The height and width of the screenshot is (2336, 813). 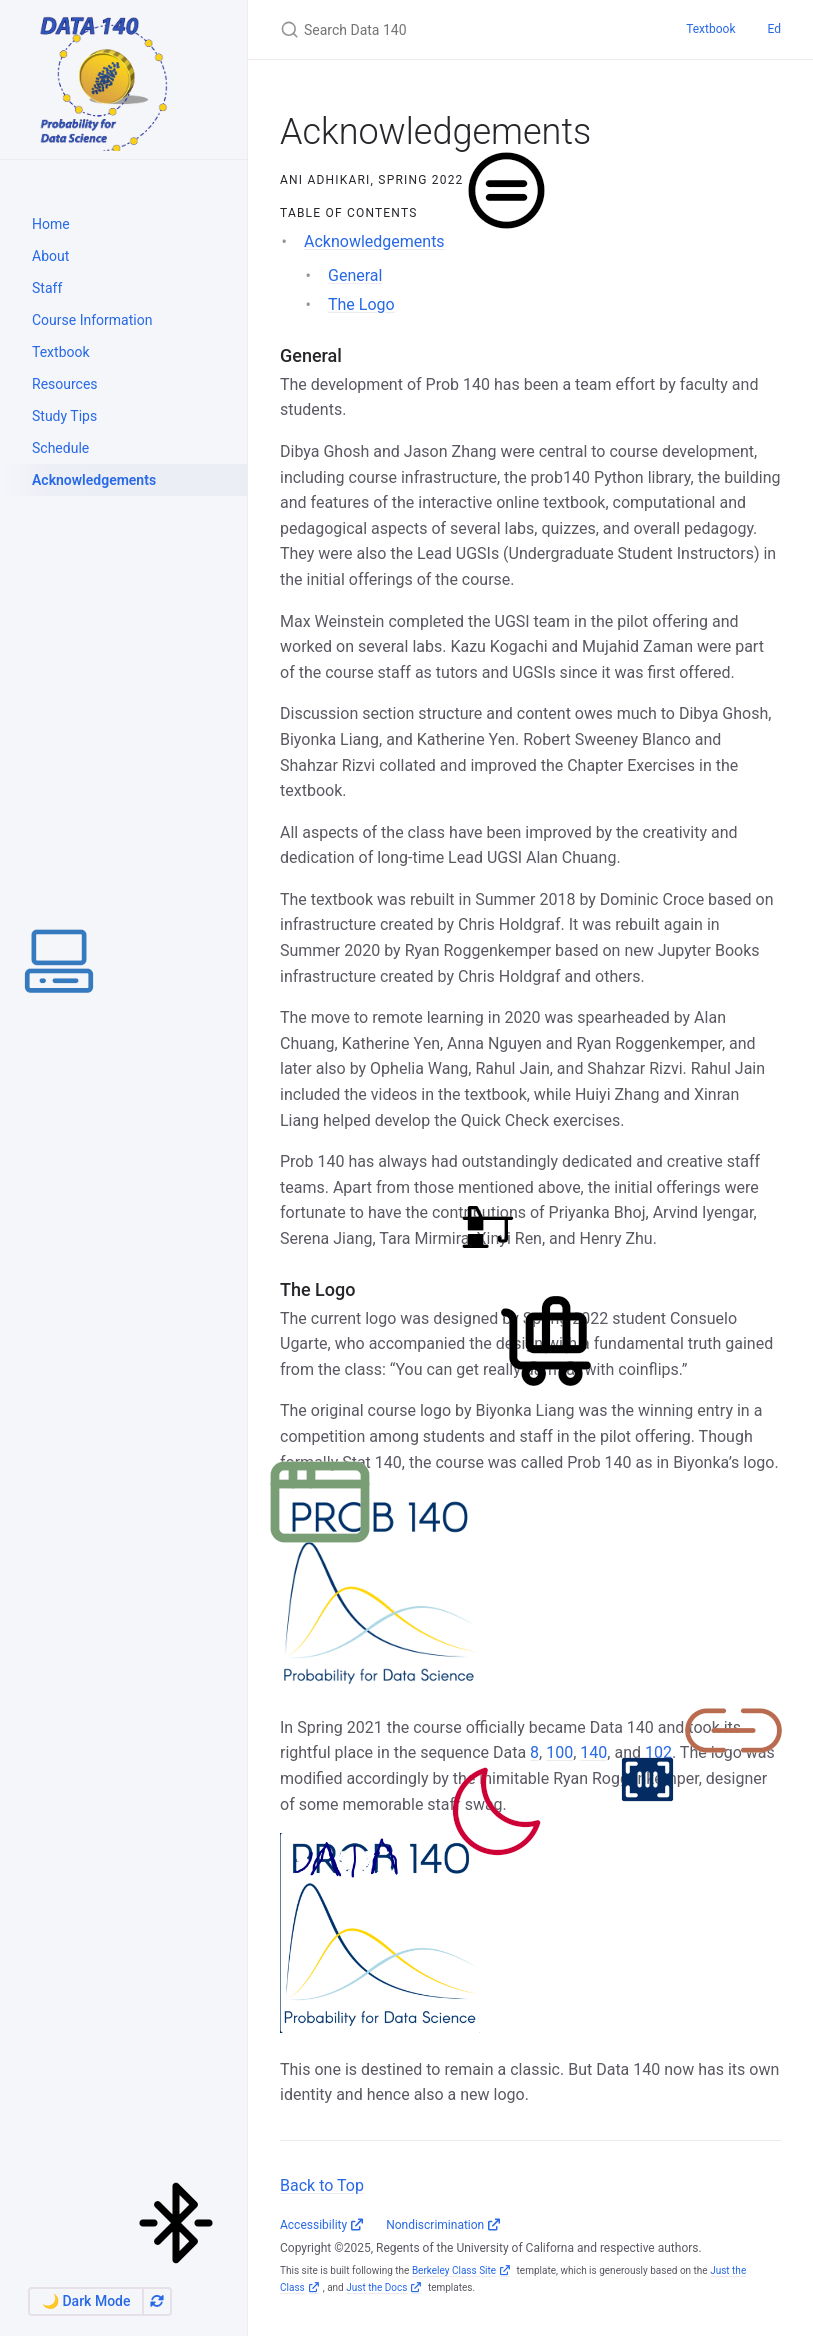 I want to click on indicates an active bluetooth connection, so click(x=176, y=2223).